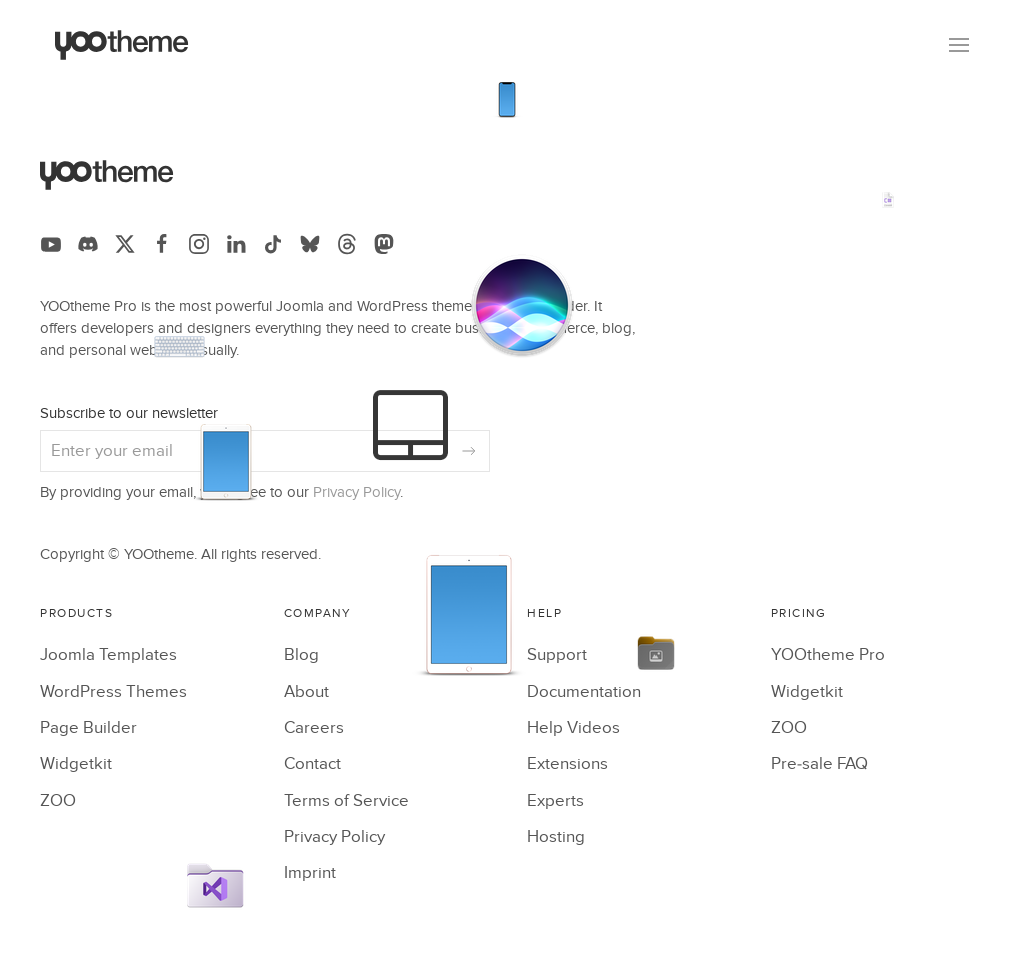  I want to click on open your pictures folder, so click(656, 653).